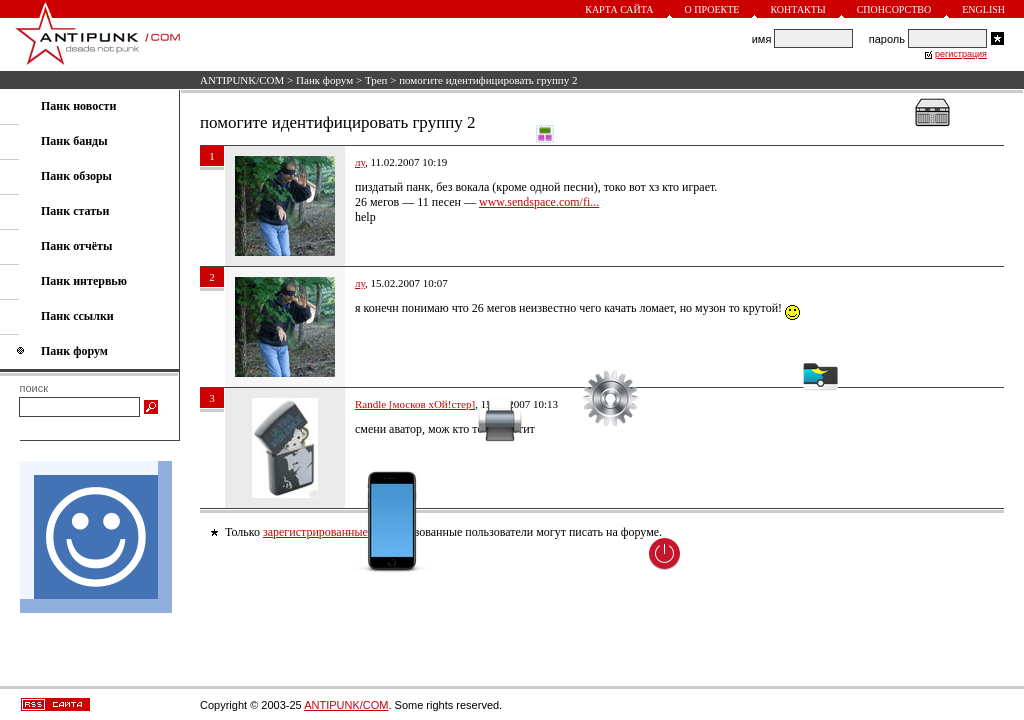 The width and height of the screenshot is (1024, 720). I want to click on iPhone SE device icon, so click(392, 522).